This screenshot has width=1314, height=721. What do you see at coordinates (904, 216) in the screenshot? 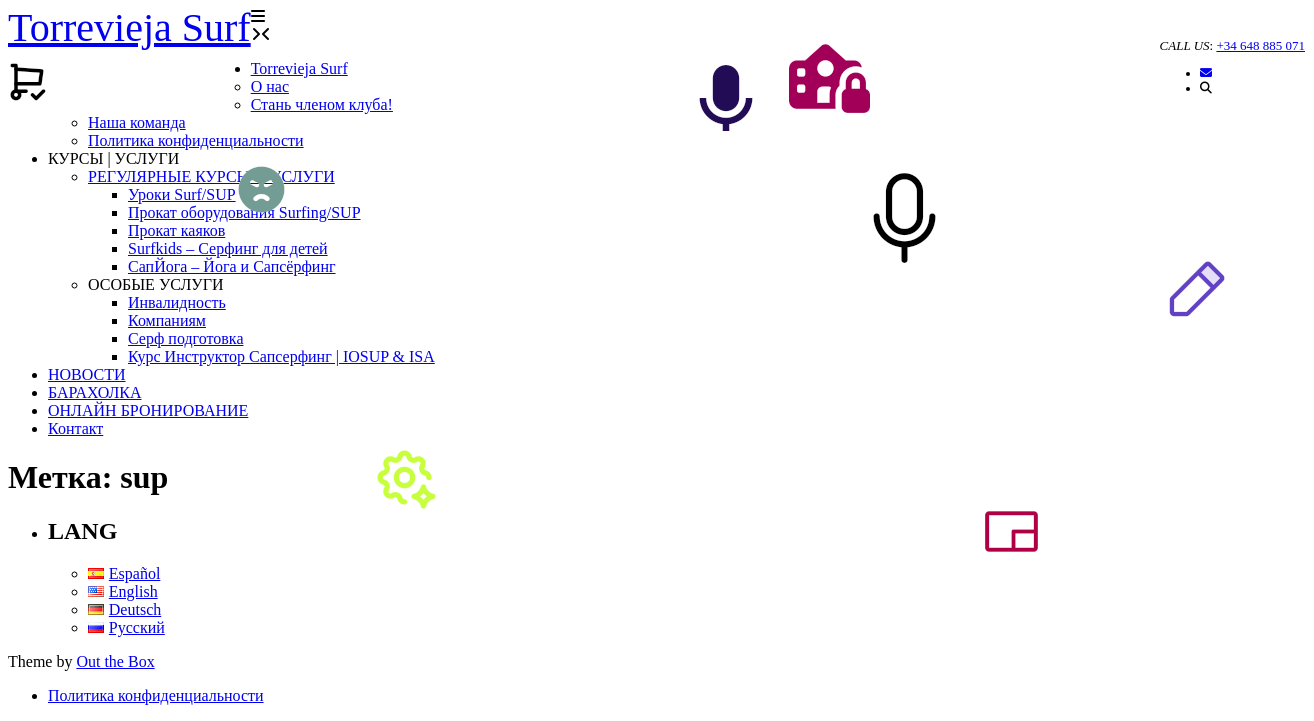
I see `tap to start voice recording` at bounding box center [904, 216].